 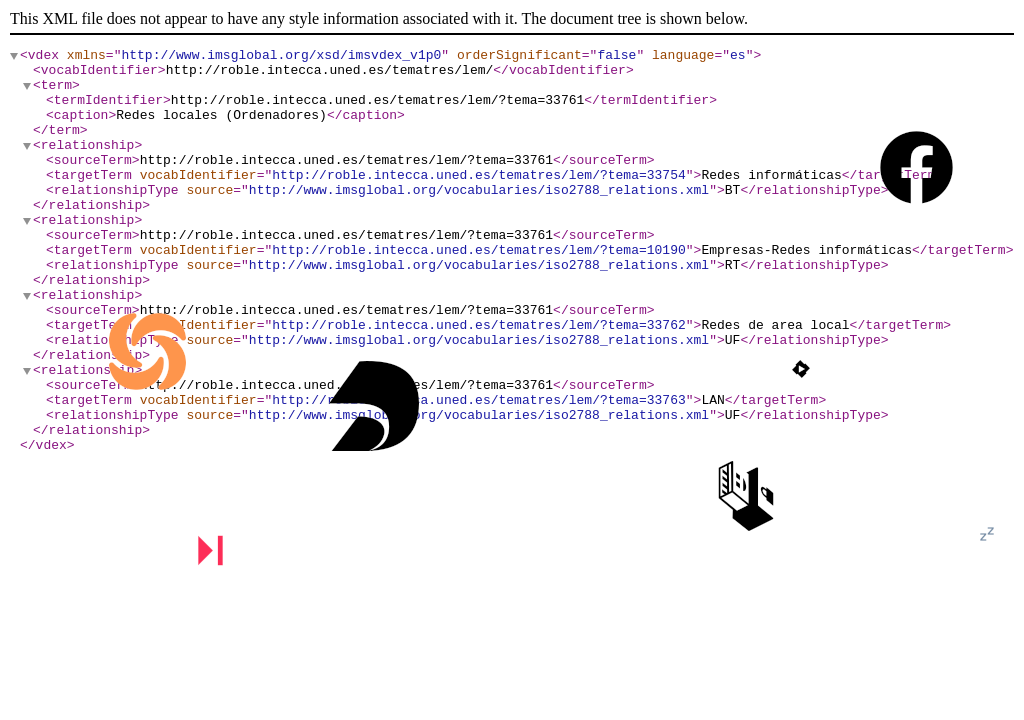 What do you see at coordinates (746, 496) in the screenshot?
I see `tails operating system logo` at bounding box center [746, 496].